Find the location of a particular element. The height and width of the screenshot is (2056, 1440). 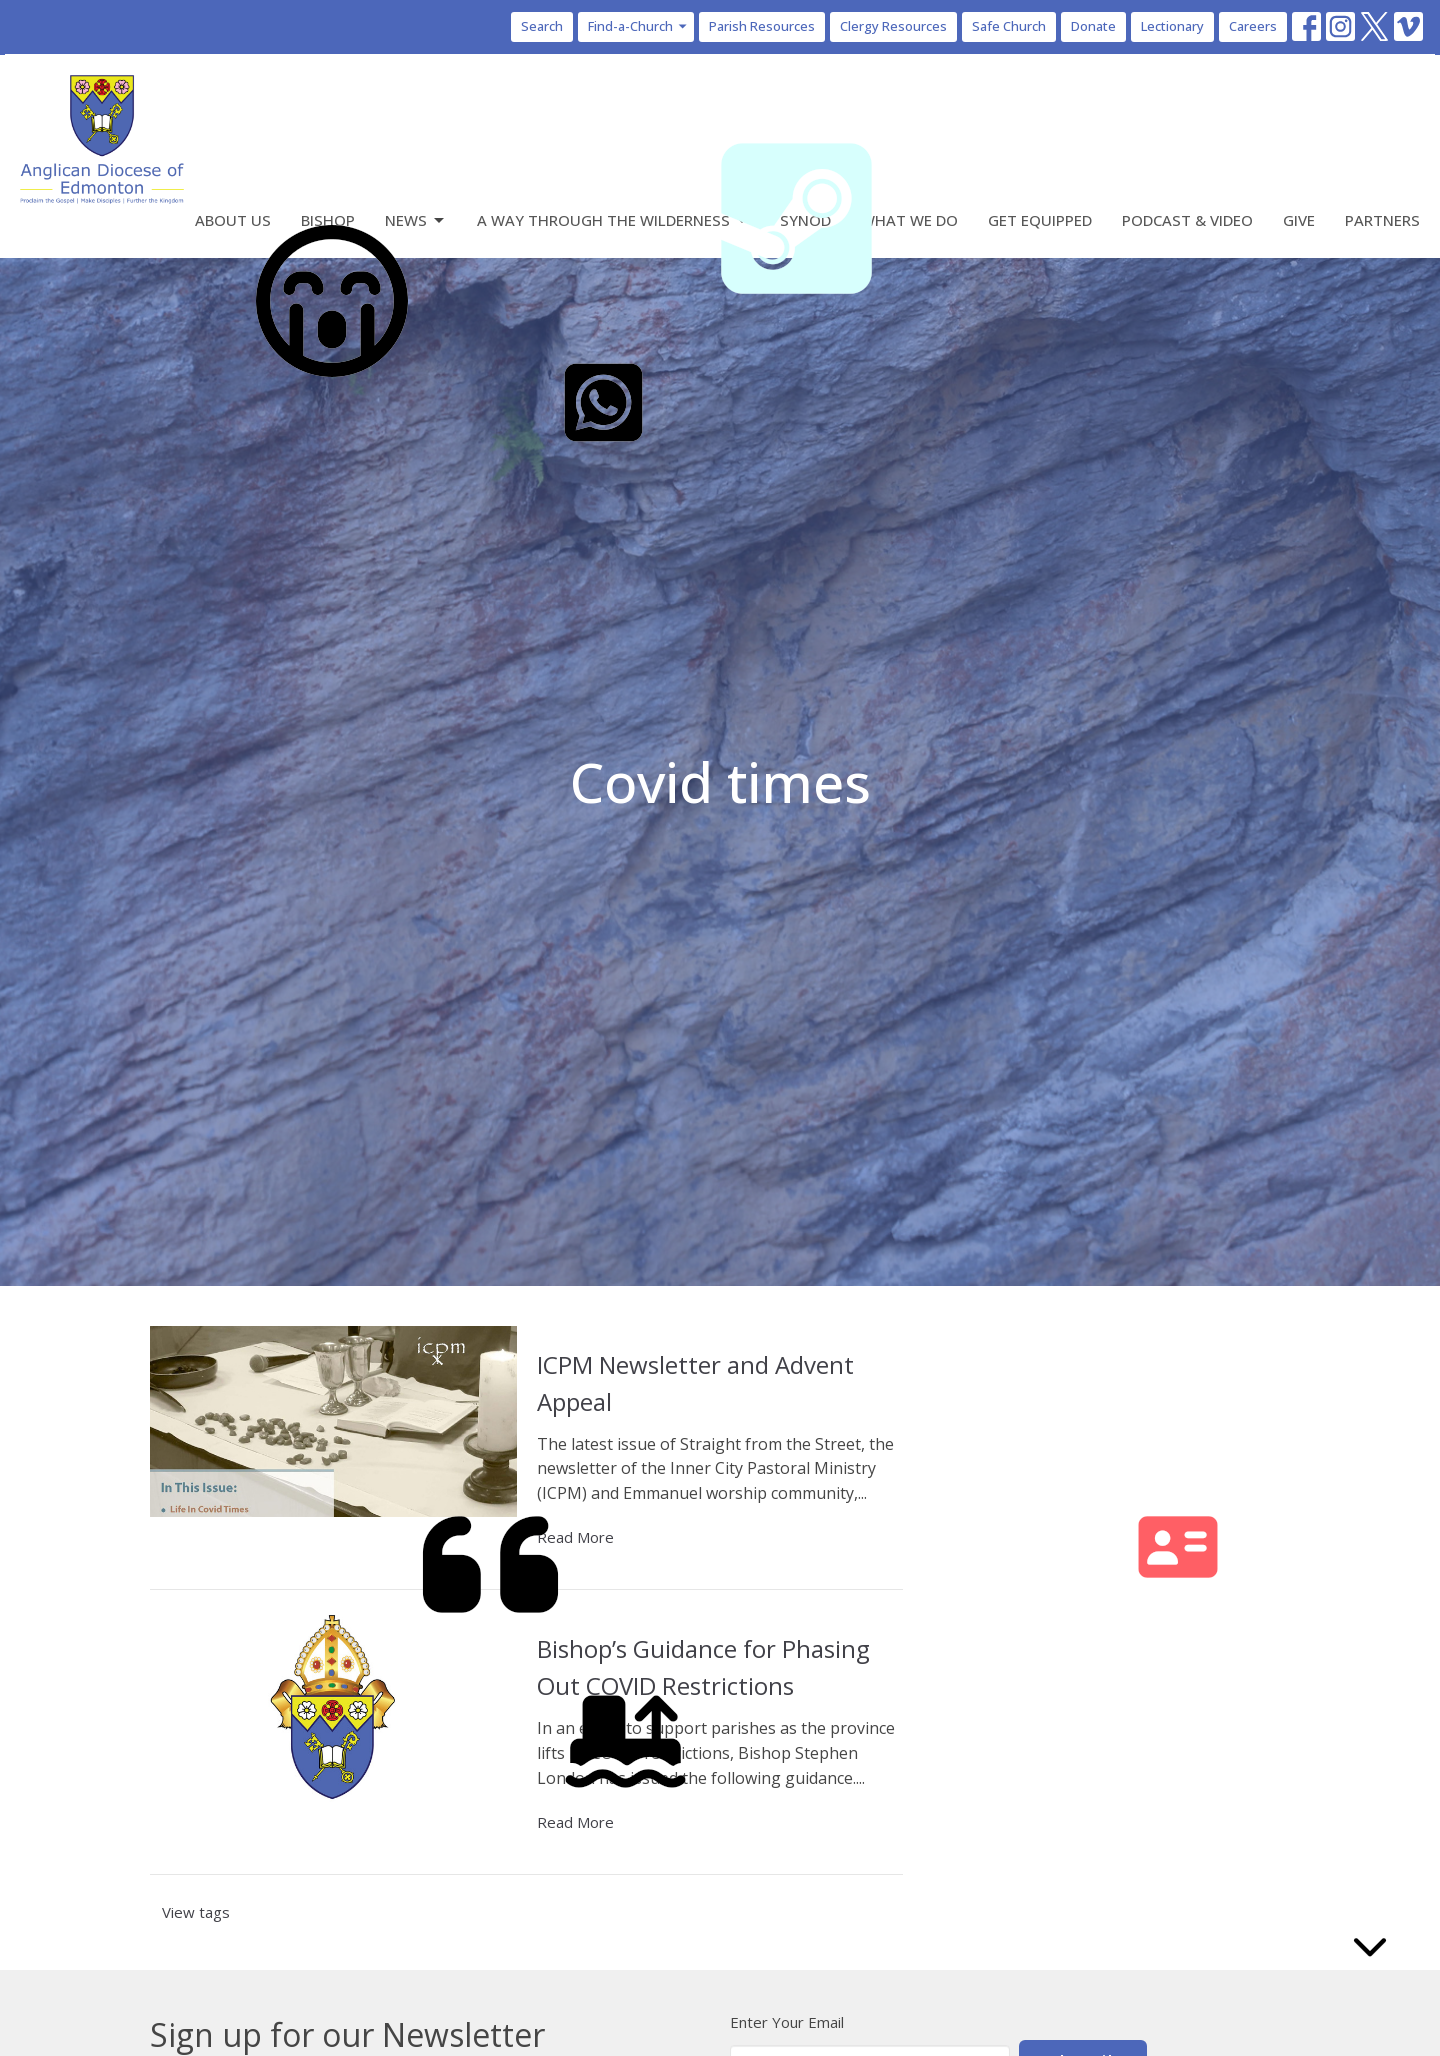

open Steam application is located at coordinates (796, 218).